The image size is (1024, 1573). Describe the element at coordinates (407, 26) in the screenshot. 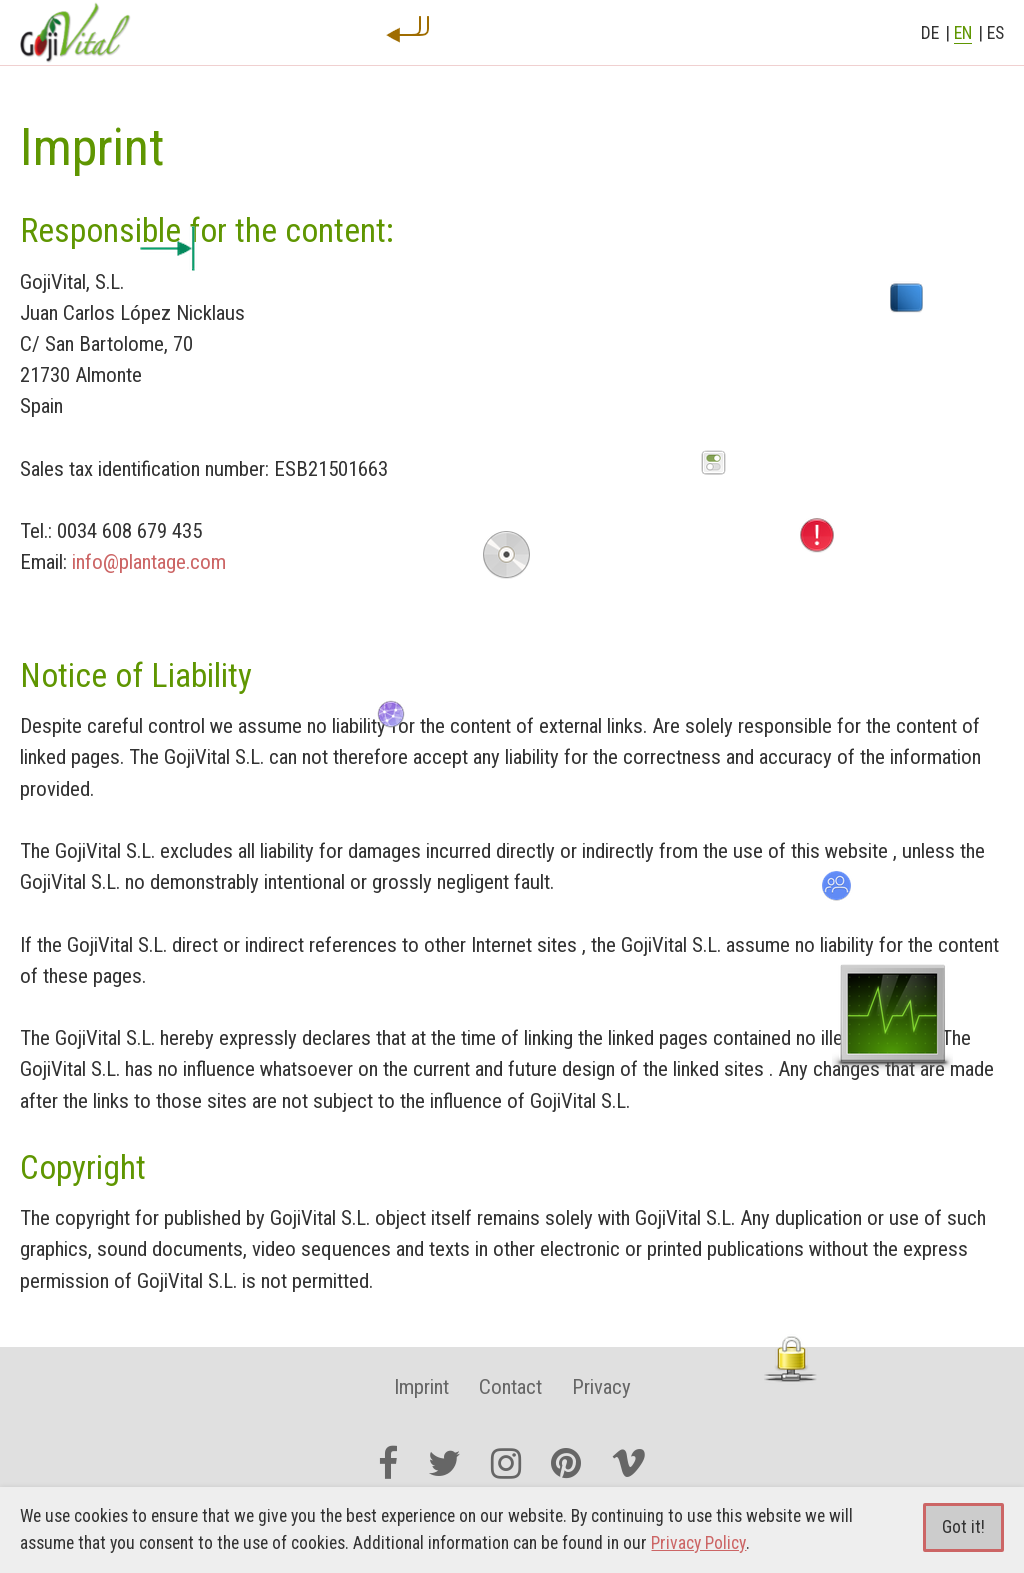

I see `reply to all recipients of an email` at that location.